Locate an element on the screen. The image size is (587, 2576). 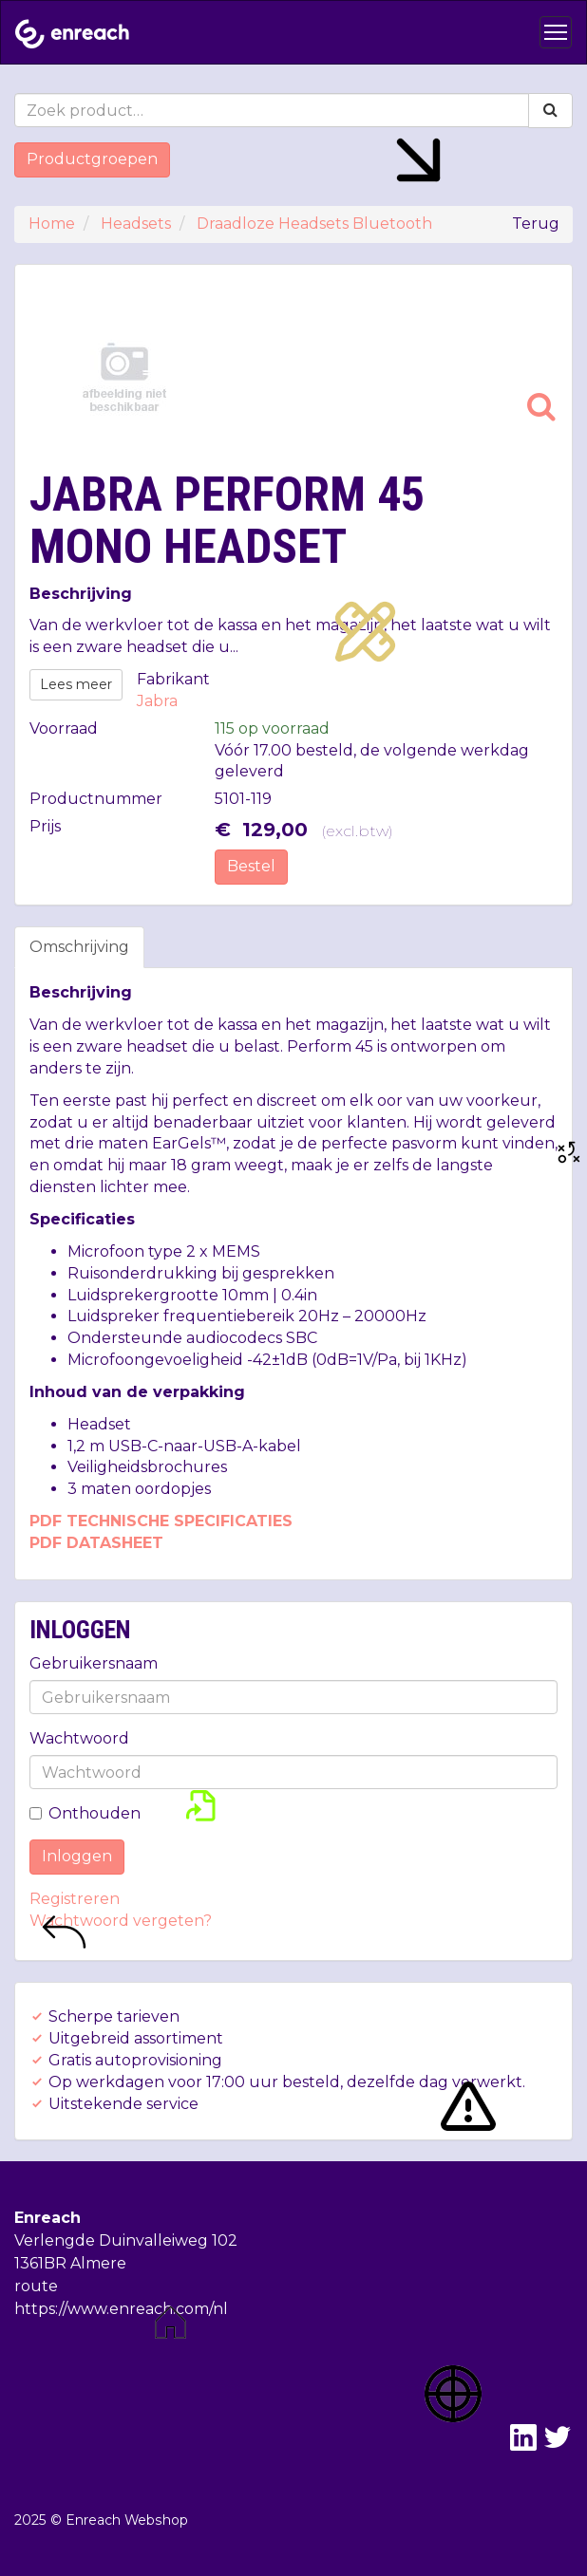
navigate to home screen is located at coordinates (170, 2323).